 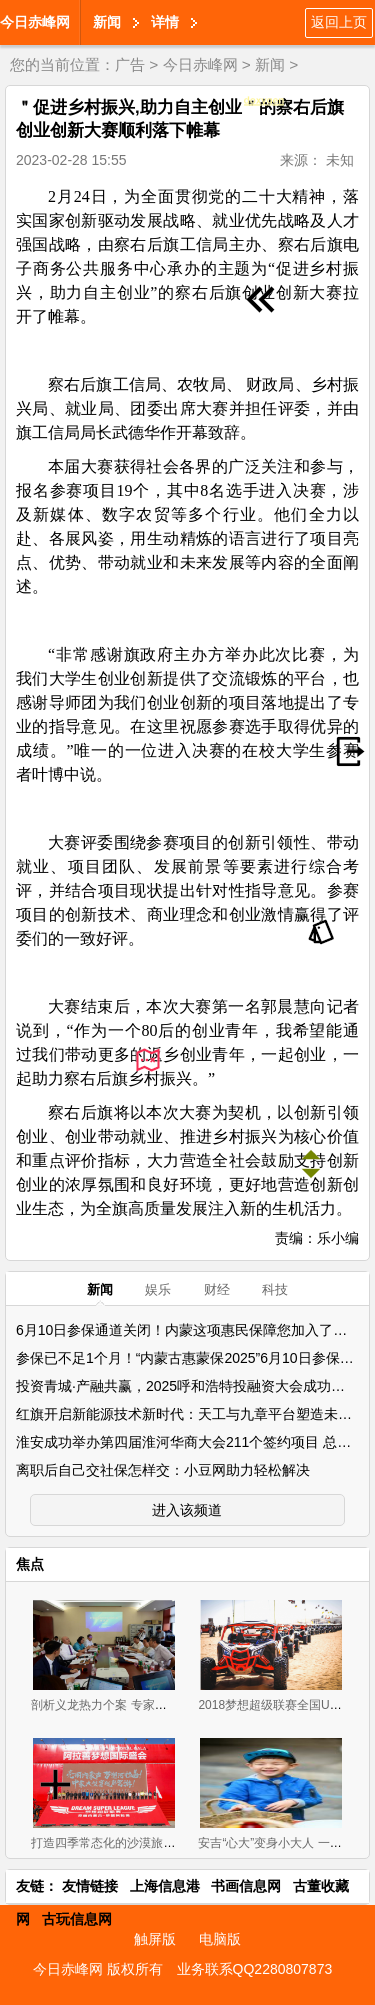 I want to click on access pantone color swatches, so click(x=321, y=932).